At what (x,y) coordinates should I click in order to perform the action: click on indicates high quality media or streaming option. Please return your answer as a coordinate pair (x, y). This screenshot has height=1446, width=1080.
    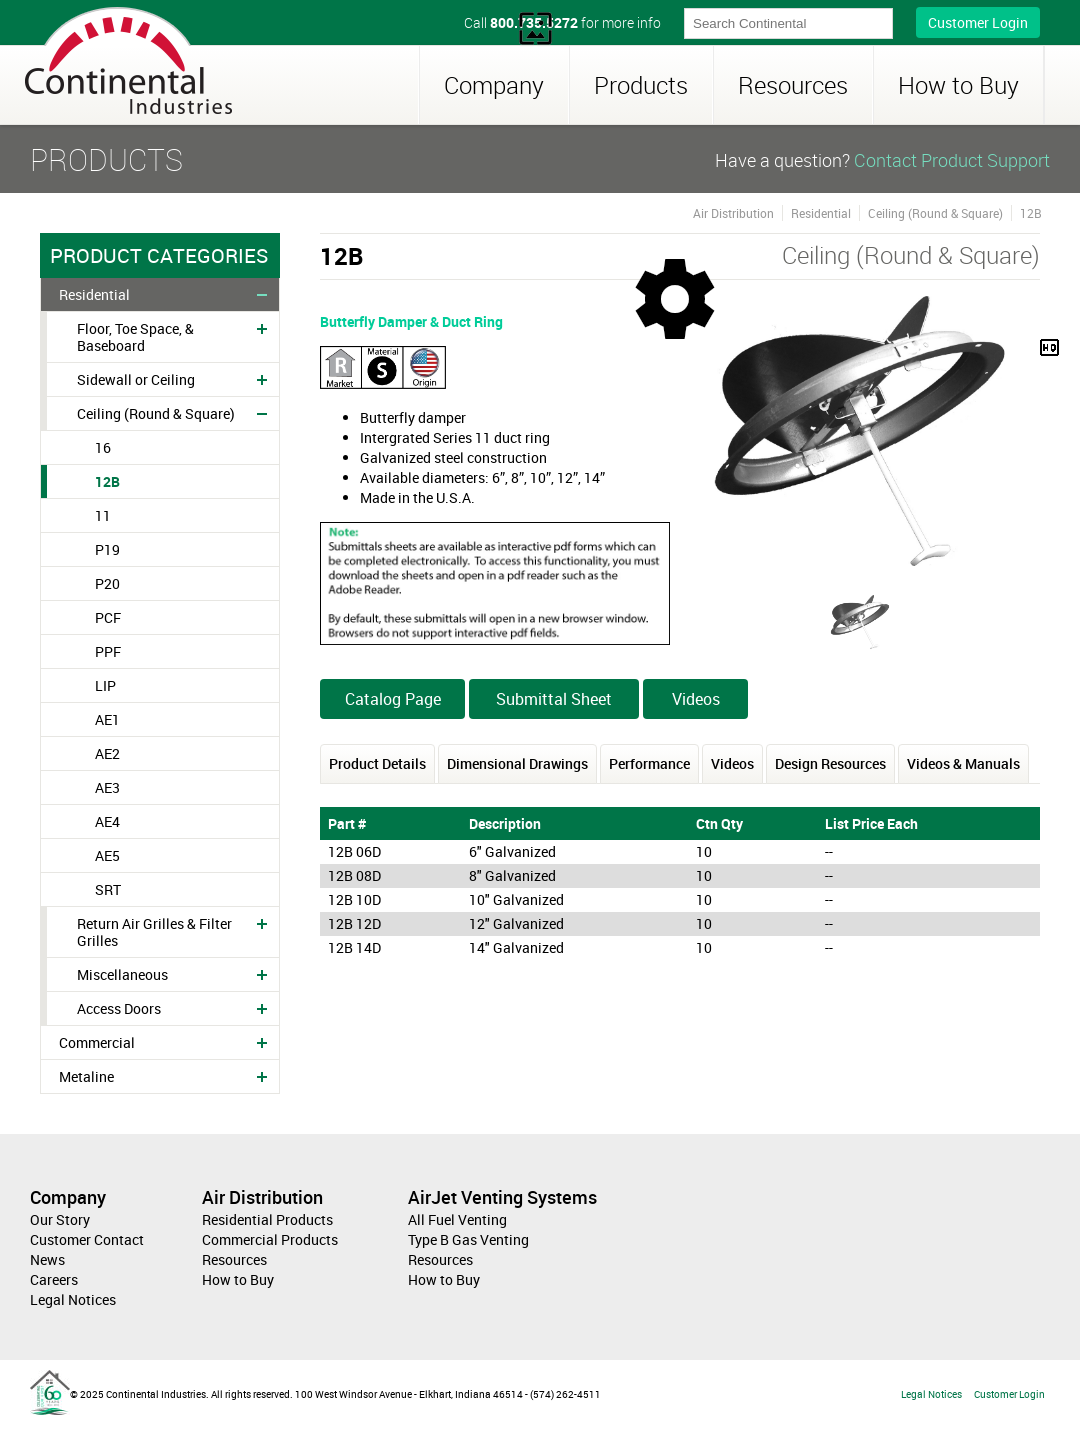
    Looking at the image, I should click on (1049, 347).